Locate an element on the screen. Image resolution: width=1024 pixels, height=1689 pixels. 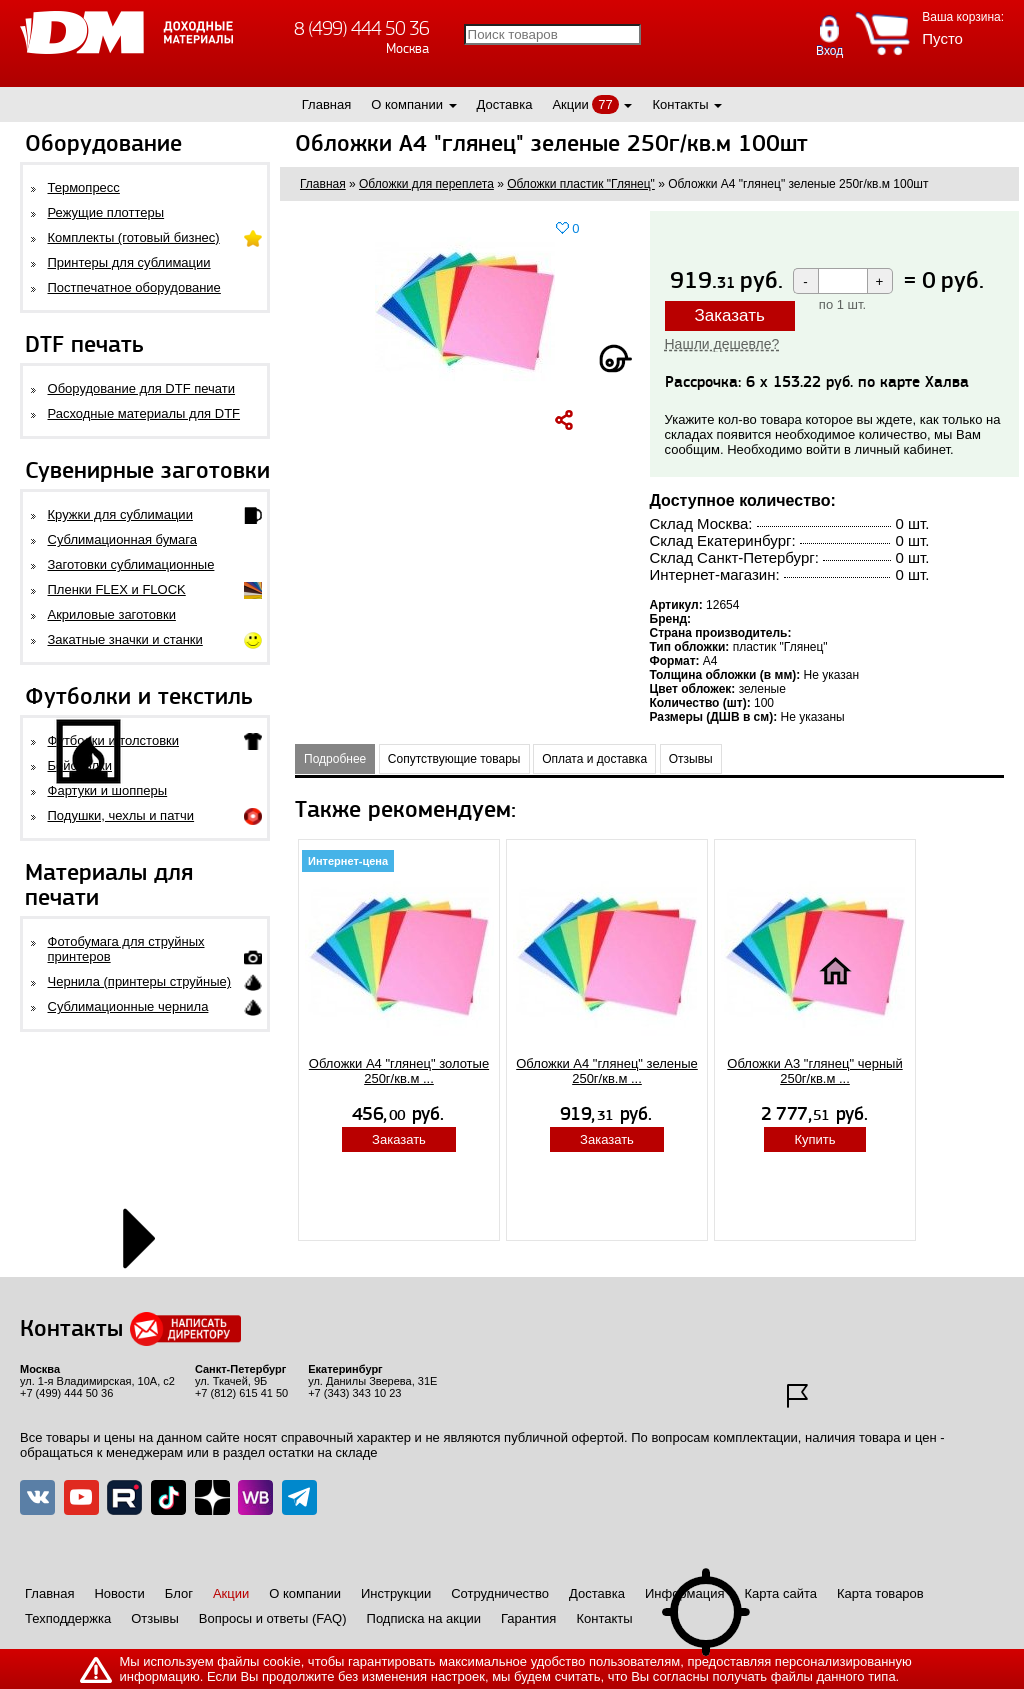
access fireplace or heating controls is located at coordinates (88, 751).